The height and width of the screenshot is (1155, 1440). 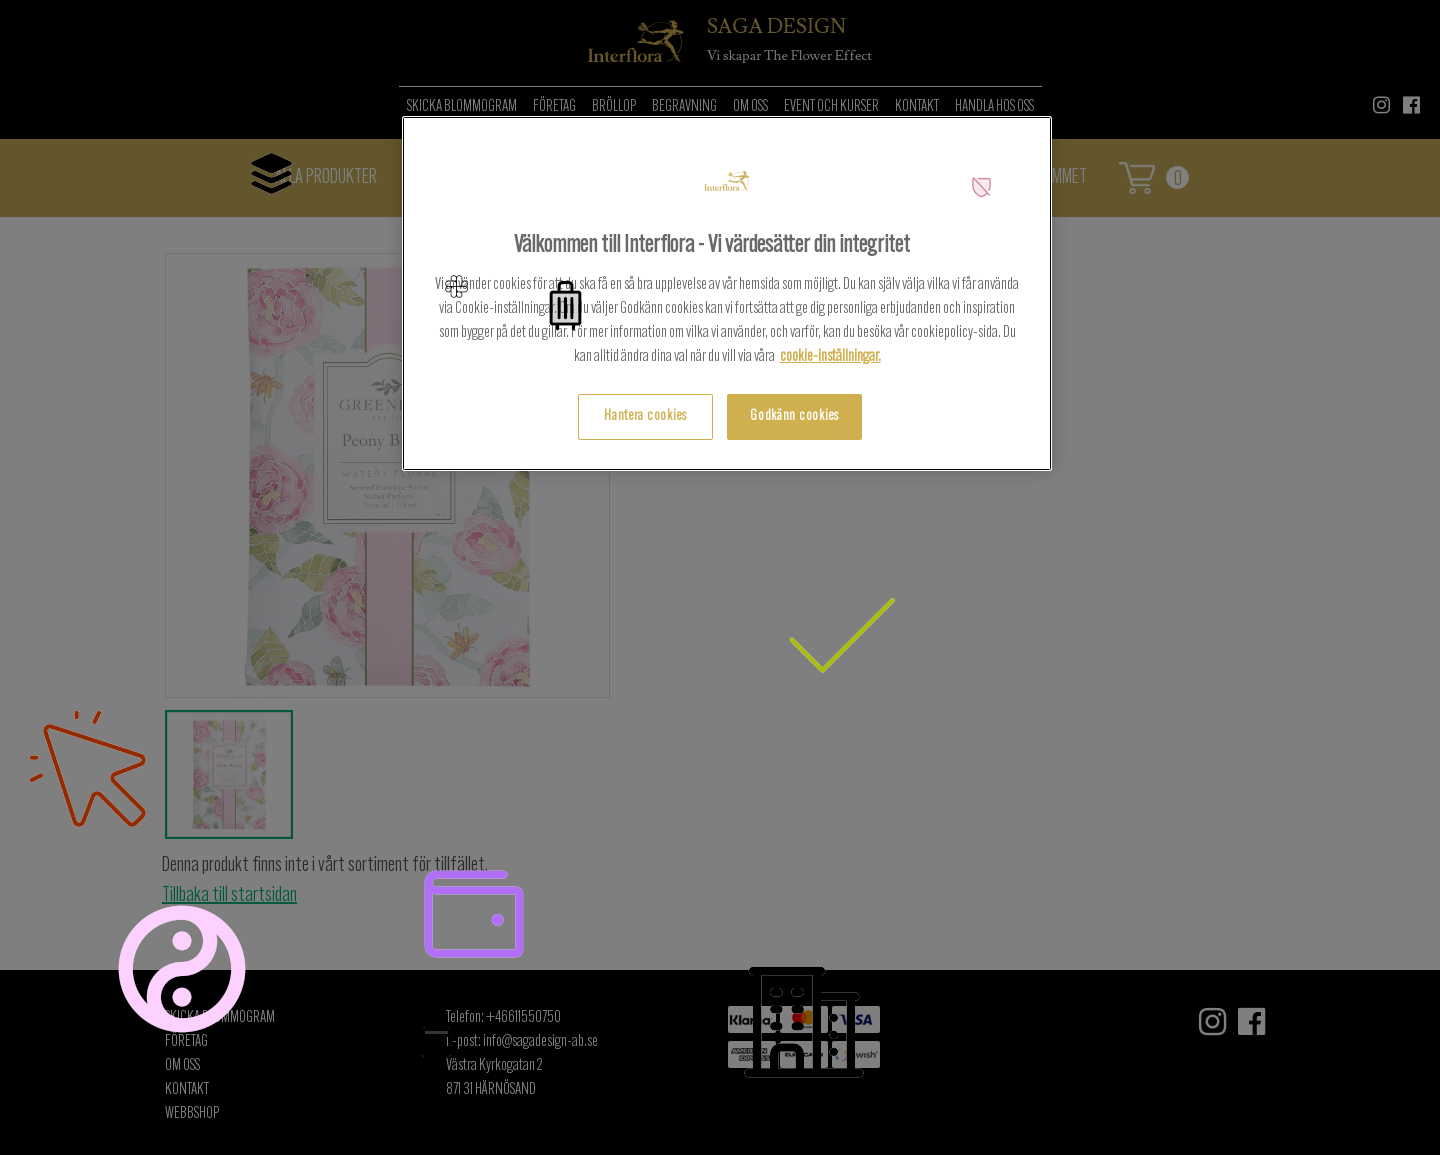 What do you see at coordinates (840, 631) in the screenshot?
I see `confirm or submit an action` at bounding box center [840, 631].